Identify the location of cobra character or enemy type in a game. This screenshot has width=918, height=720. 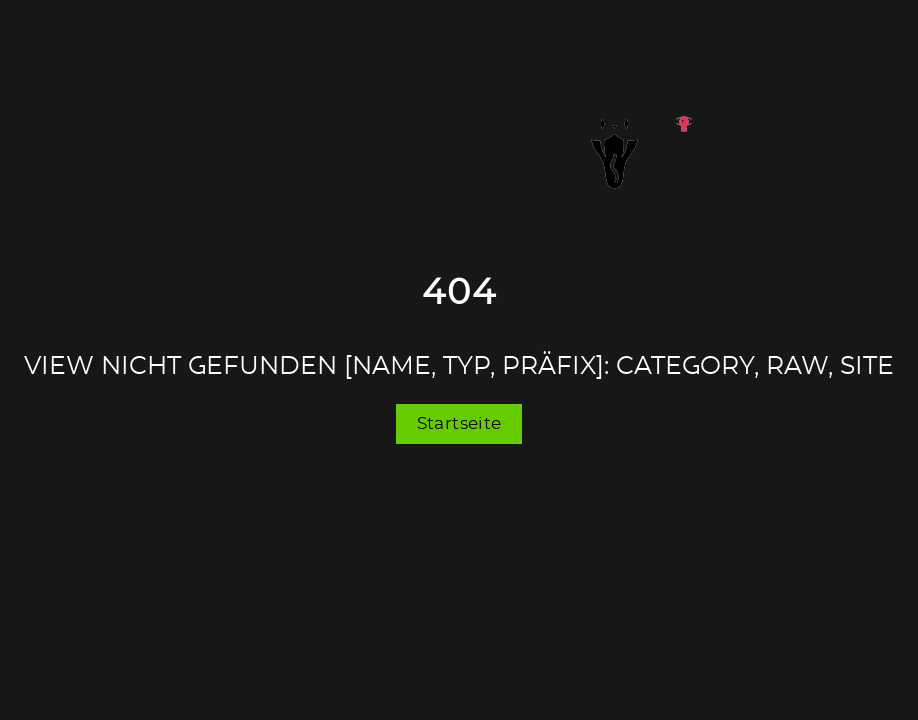
(614, 153).